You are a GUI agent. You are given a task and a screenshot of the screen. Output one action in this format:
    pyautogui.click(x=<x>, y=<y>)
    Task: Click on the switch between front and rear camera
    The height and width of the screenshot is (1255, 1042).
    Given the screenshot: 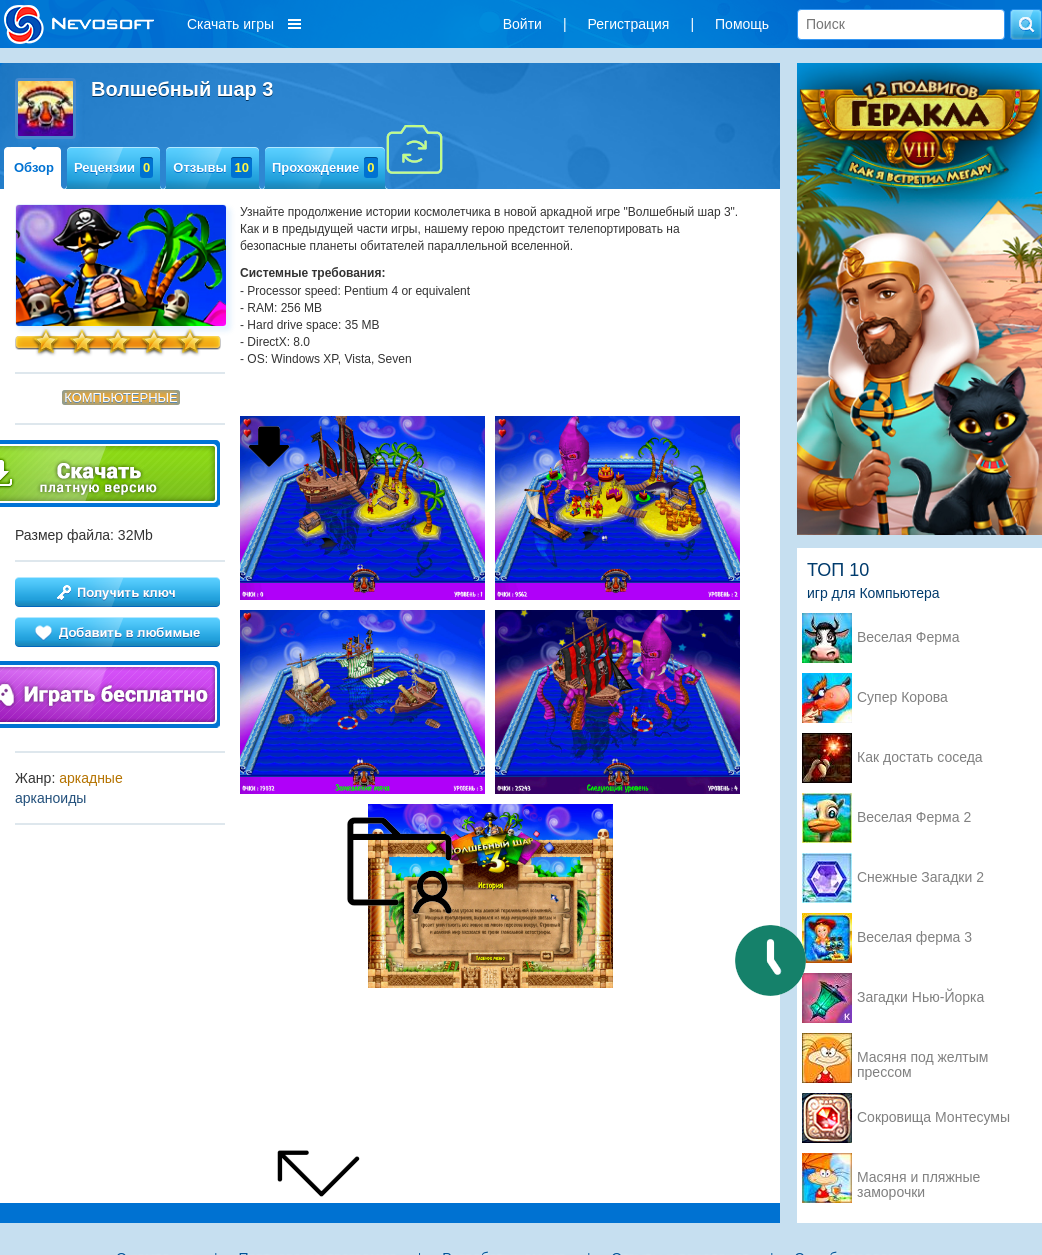 What is the action you would take?
    pyautogui.click(x=414, y=150)
    